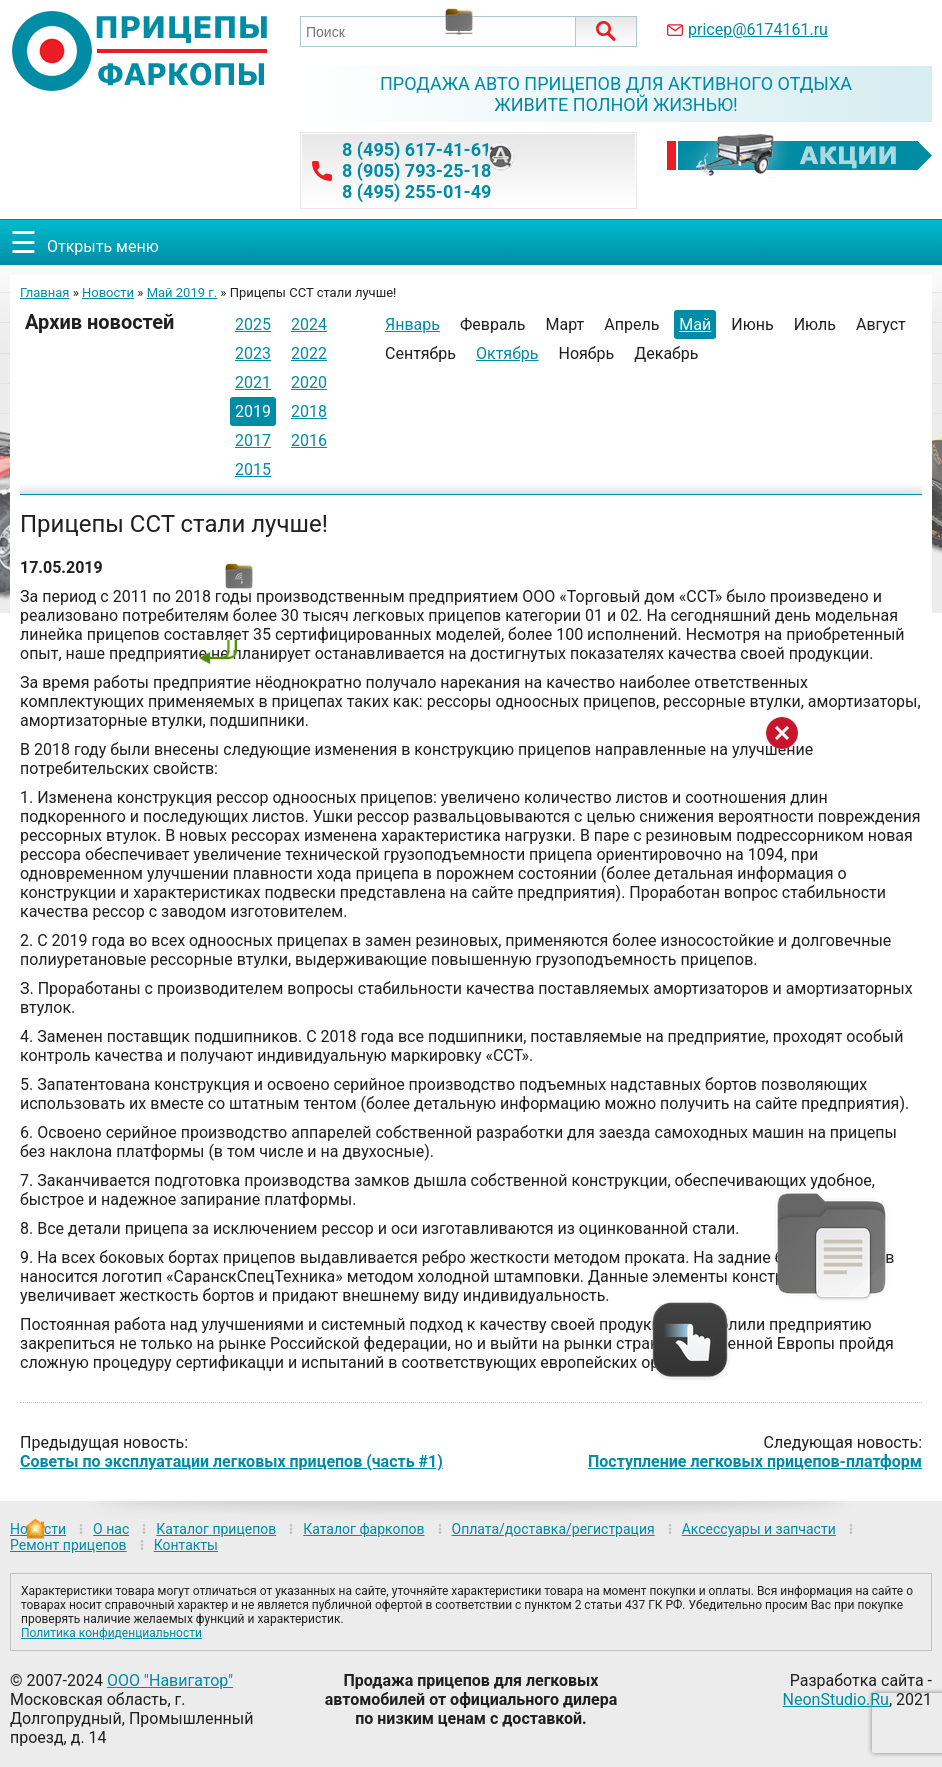 The height and width of the screenshot is (1767, 942). Describe the element at coordinates (459, 21) in the screenshot. I see `access files stored on a remote server` at that location.